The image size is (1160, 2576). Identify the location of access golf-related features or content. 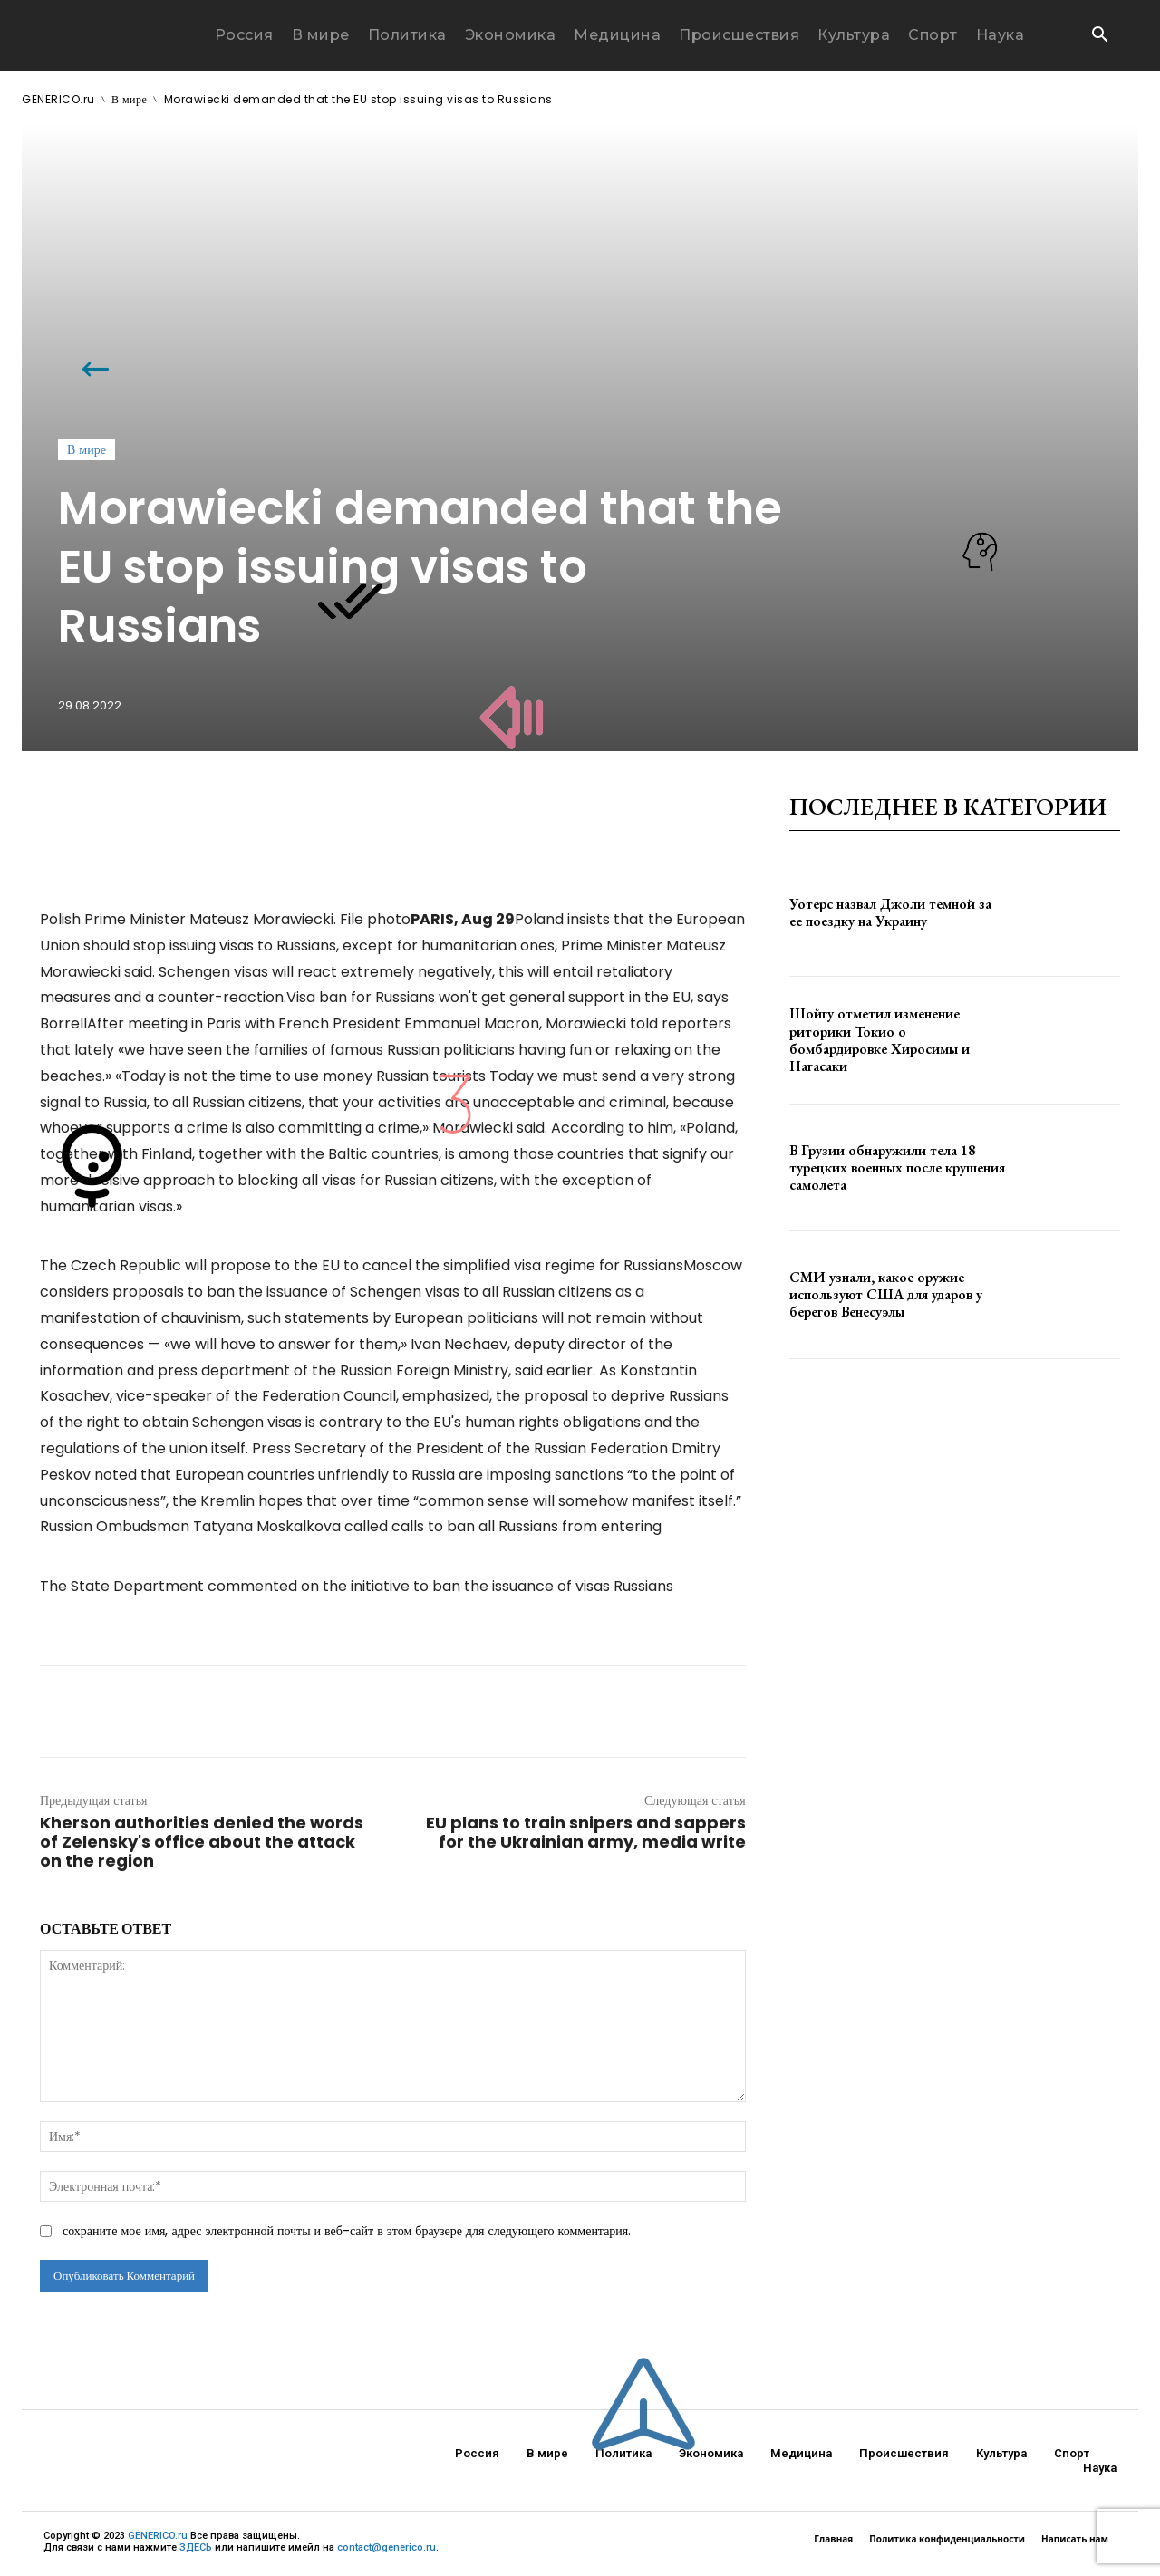
(92, 1165).